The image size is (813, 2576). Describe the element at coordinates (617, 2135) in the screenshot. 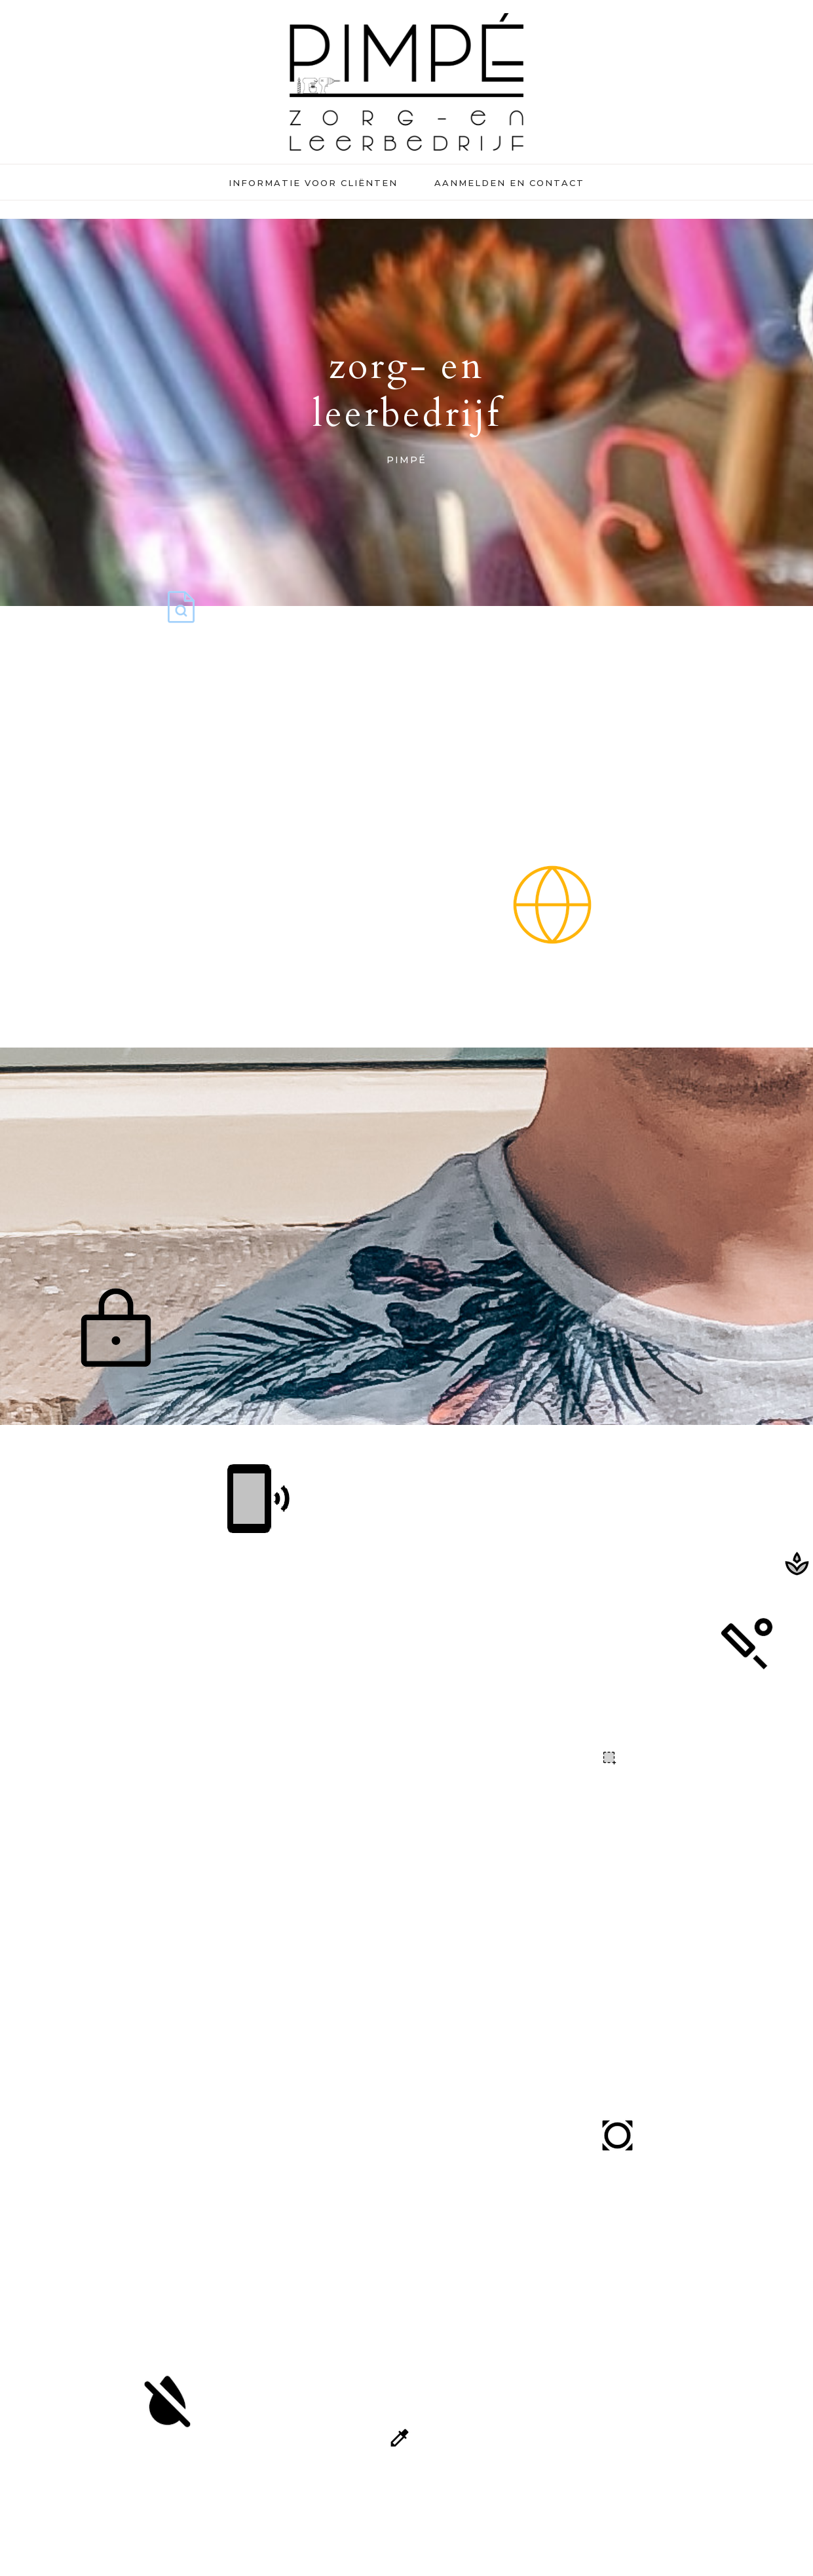

I see `expand content to fullscreen mode` at that location.